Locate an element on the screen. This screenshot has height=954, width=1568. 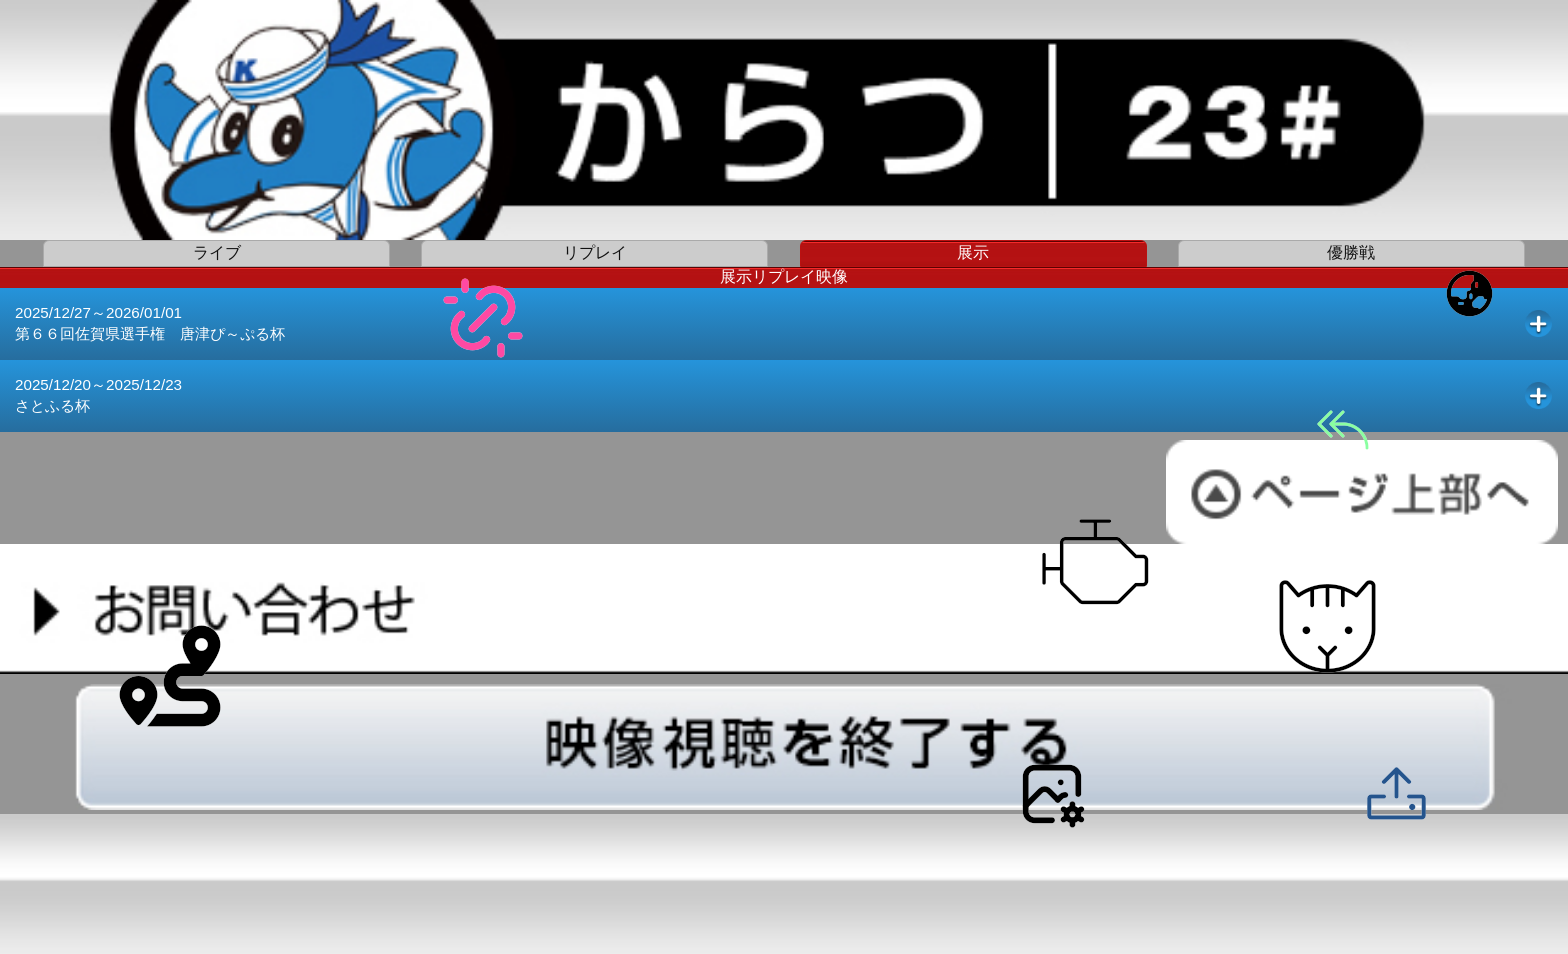
view route between two locations is located at coordinates (170, 676).